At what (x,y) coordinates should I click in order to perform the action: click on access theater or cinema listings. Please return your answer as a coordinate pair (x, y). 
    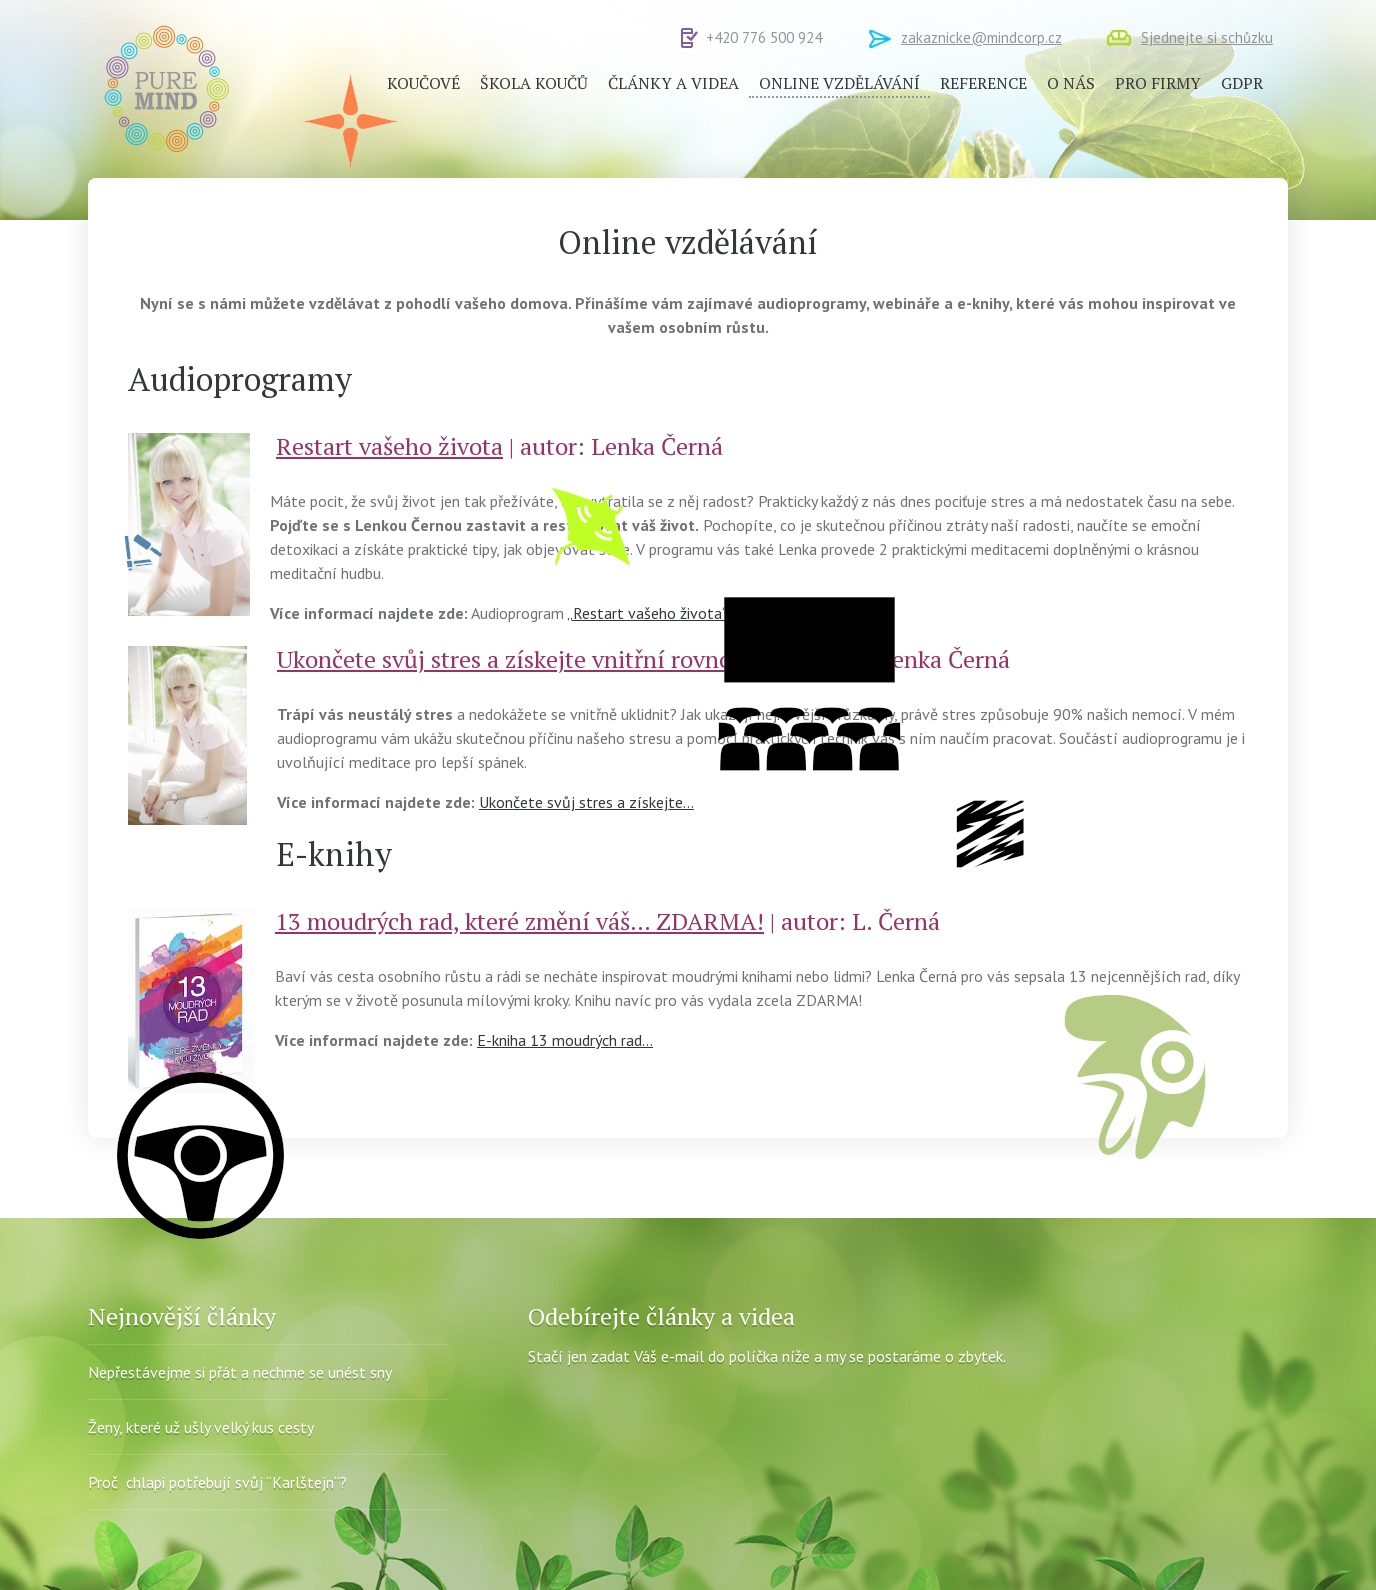
    Looking at the image, I should click on (809, 682).